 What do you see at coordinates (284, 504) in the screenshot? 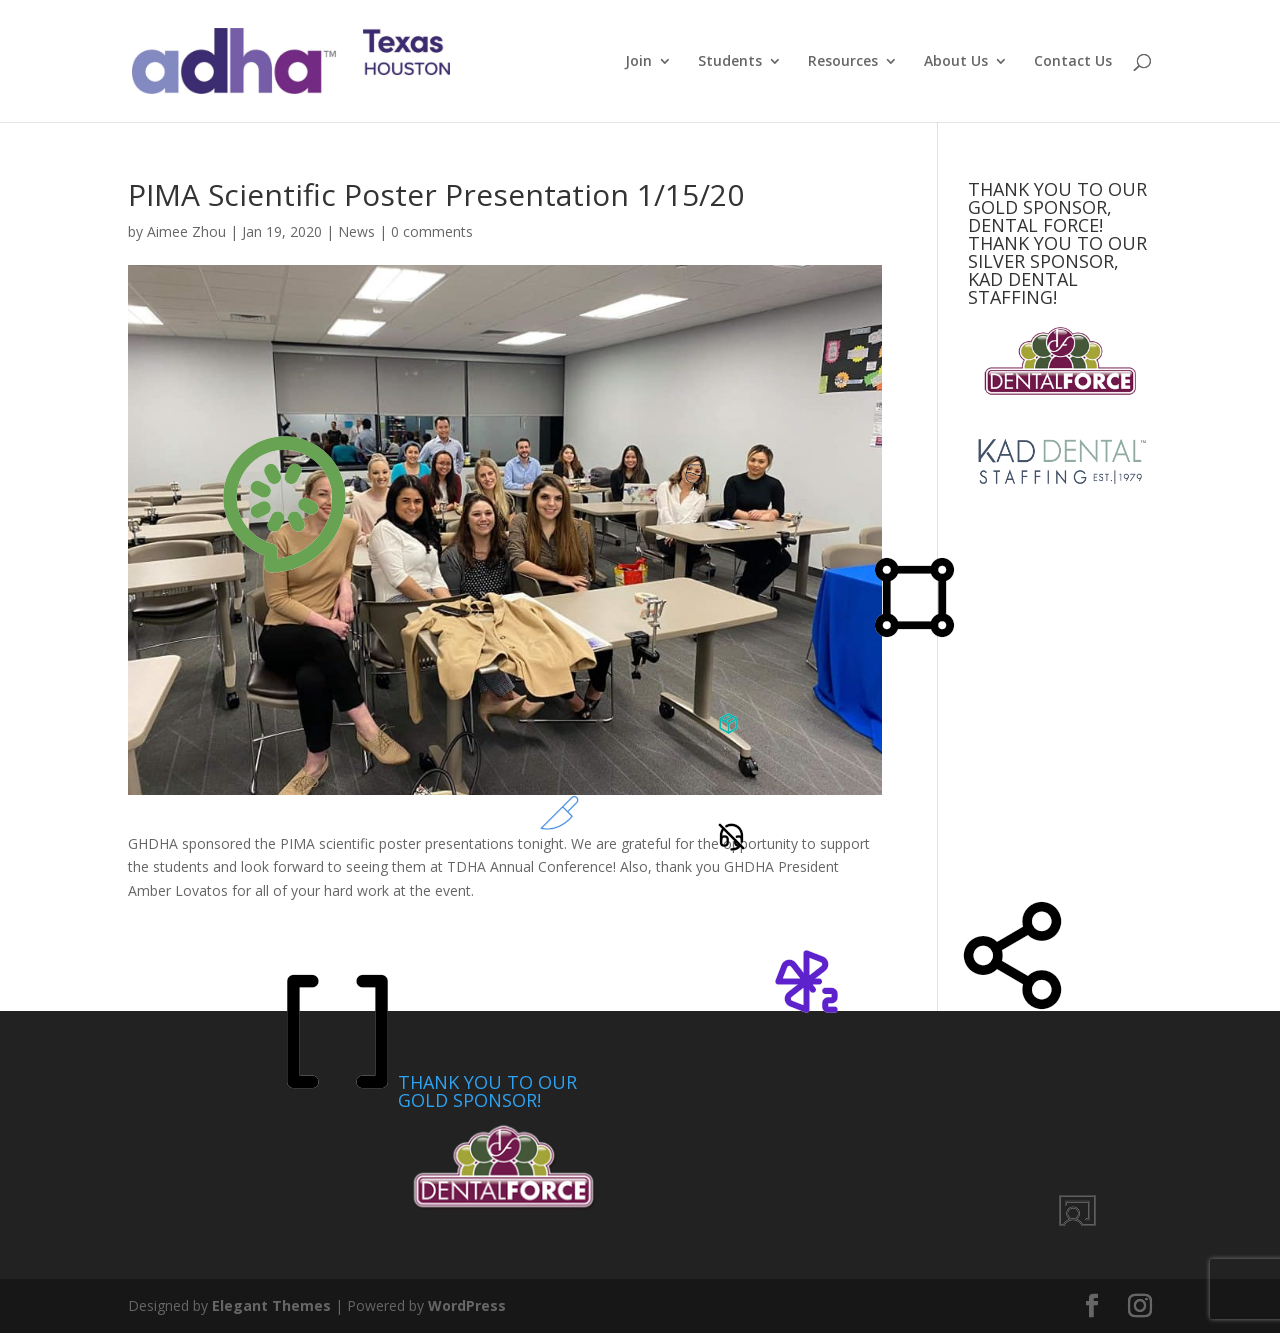
I see `cucumber testing framework logo` at bounding box center [284, 504].